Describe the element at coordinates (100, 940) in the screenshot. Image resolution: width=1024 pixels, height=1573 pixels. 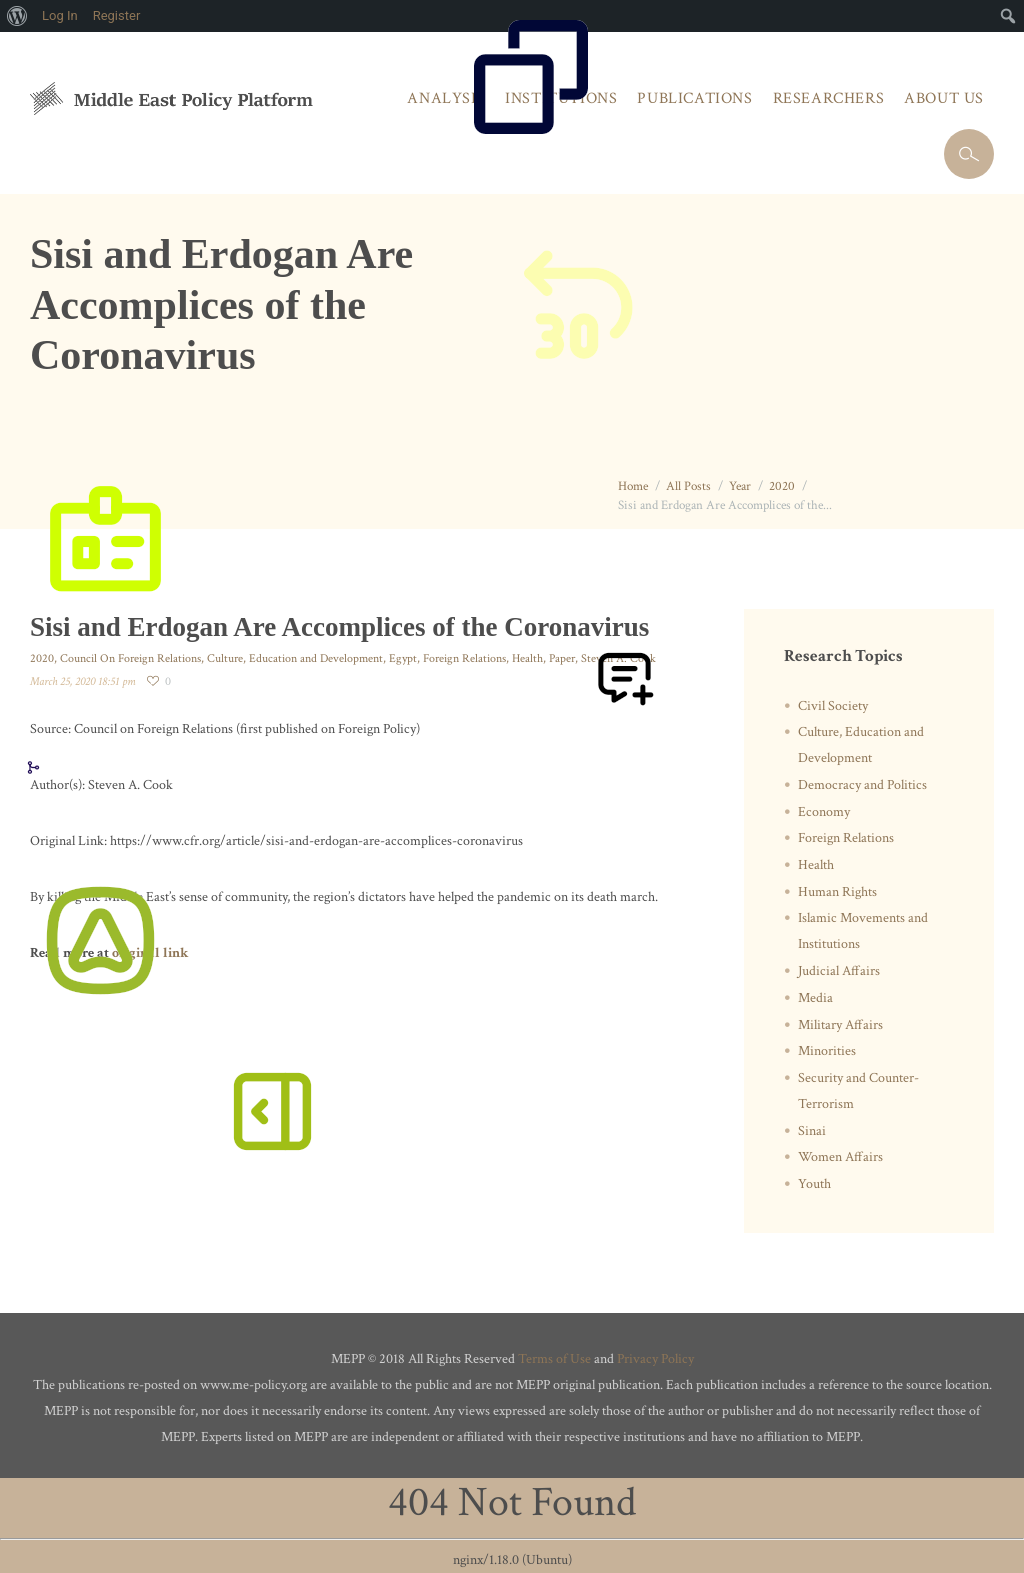
I see `AdonisJS framework logo` at that location.